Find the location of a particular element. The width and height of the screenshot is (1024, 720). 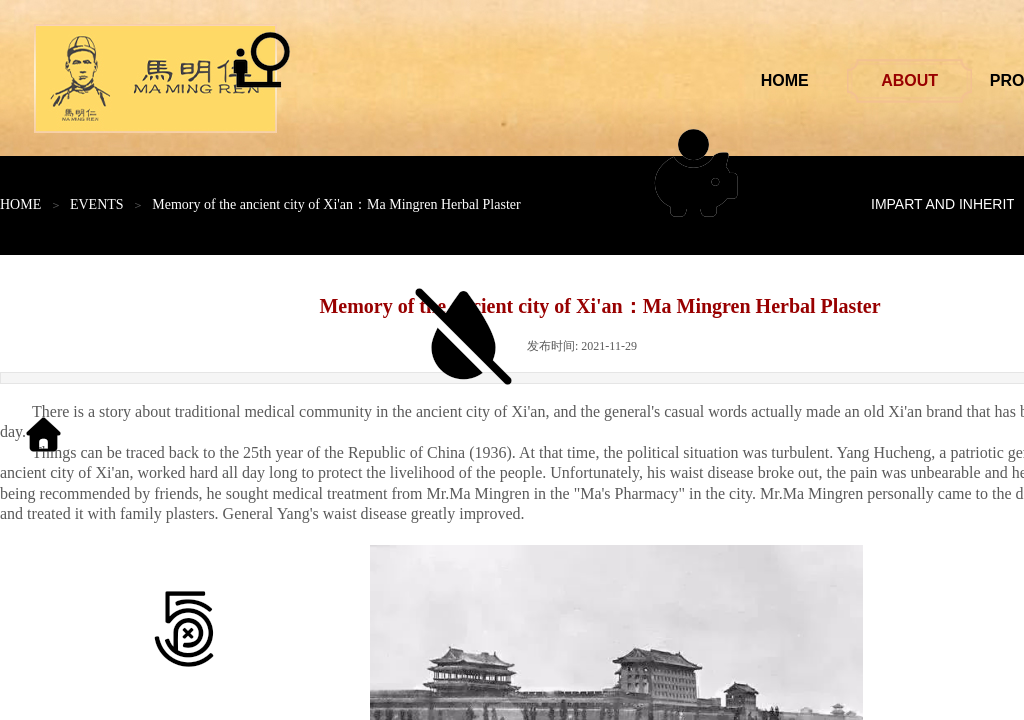

disable water or liquid detection is located at coordinates (463, 336).